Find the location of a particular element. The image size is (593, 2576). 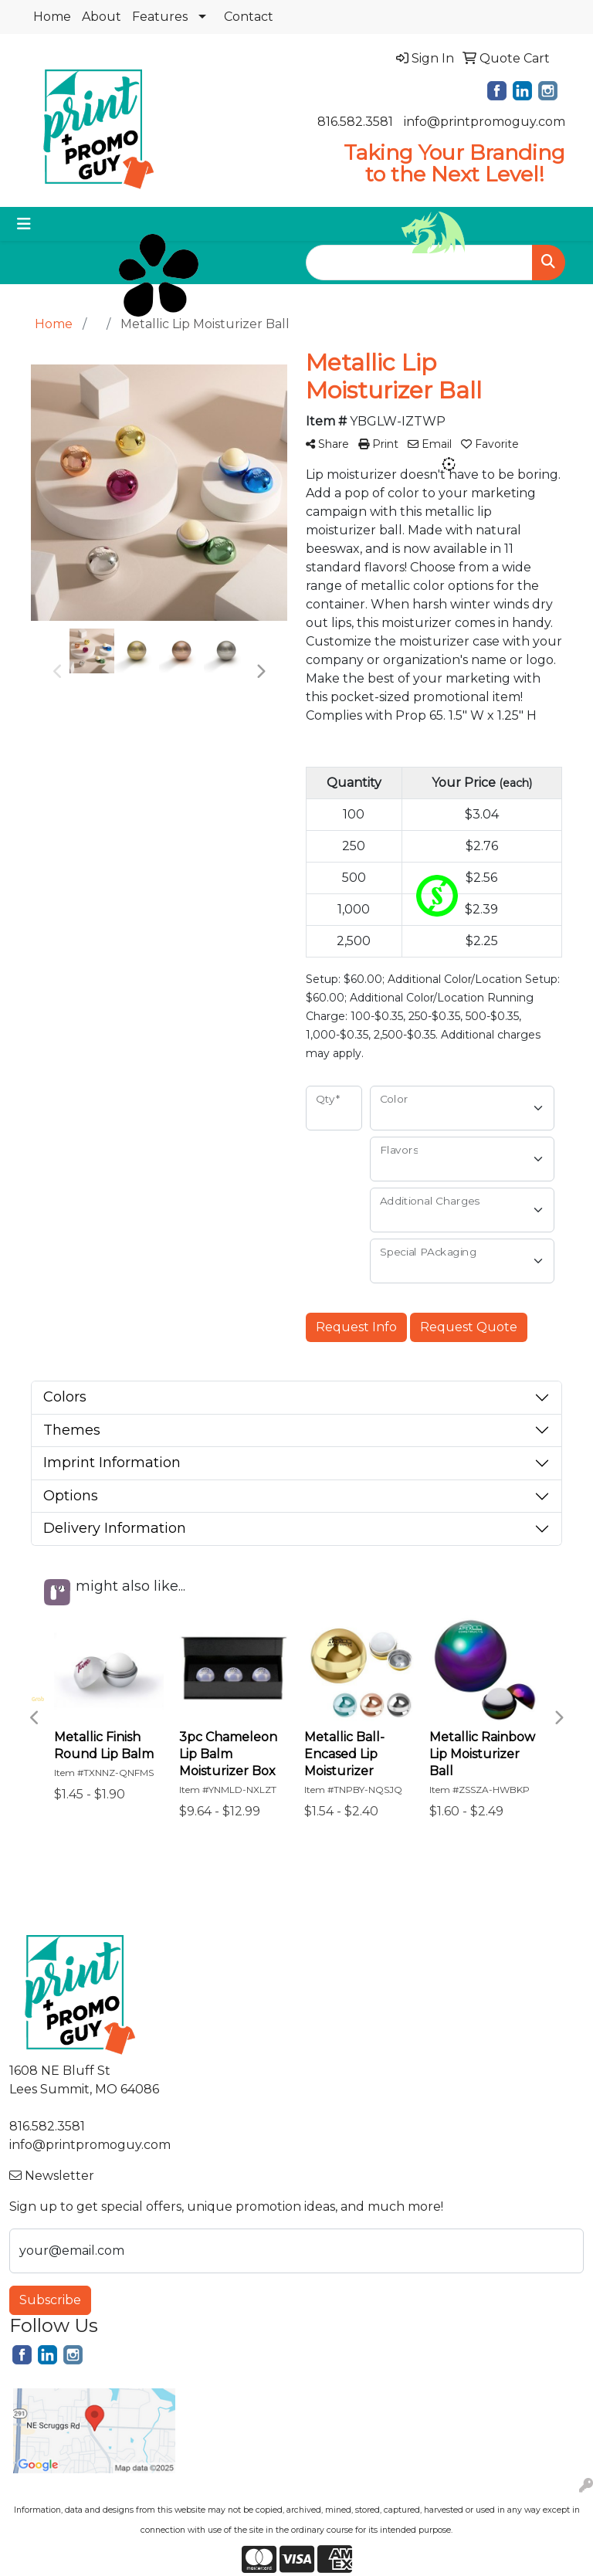

visit the StopStalk competitive programming platform is located at coordinates (437, 896).